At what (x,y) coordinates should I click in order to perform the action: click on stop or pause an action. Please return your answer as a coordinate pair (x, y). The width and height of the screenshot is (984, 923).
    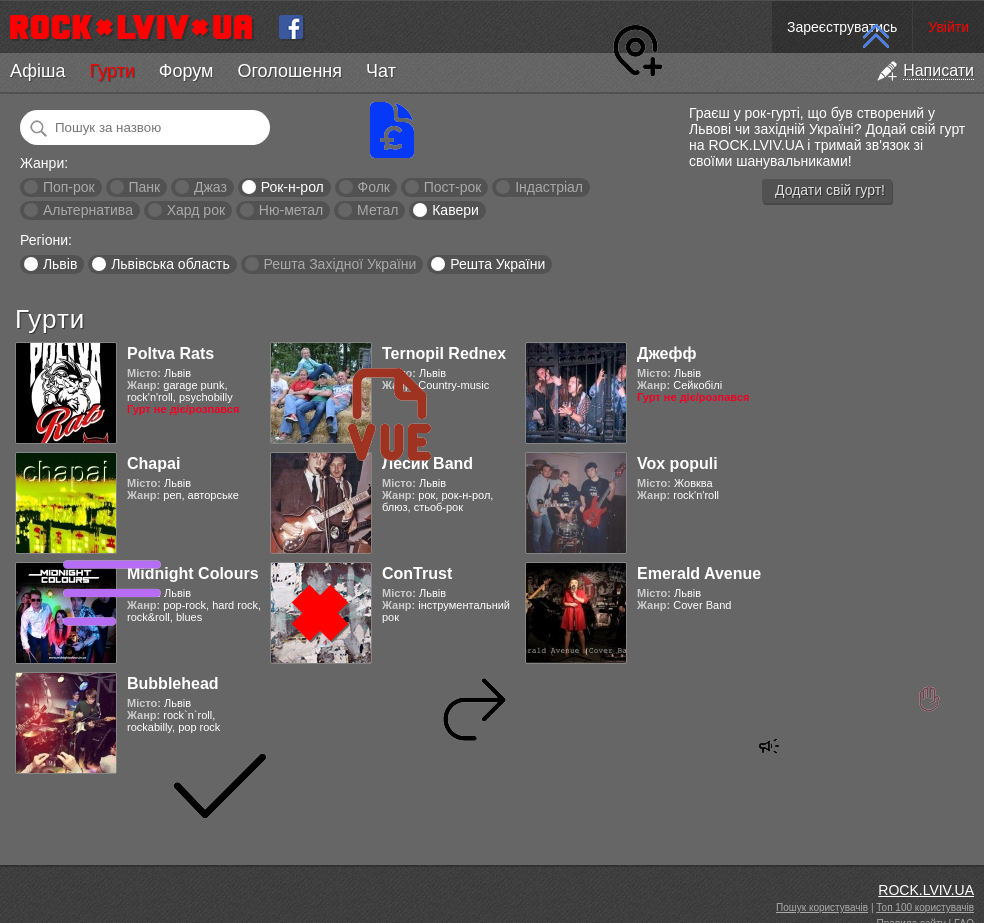
    Looking at the image, I should click on (929, 698).